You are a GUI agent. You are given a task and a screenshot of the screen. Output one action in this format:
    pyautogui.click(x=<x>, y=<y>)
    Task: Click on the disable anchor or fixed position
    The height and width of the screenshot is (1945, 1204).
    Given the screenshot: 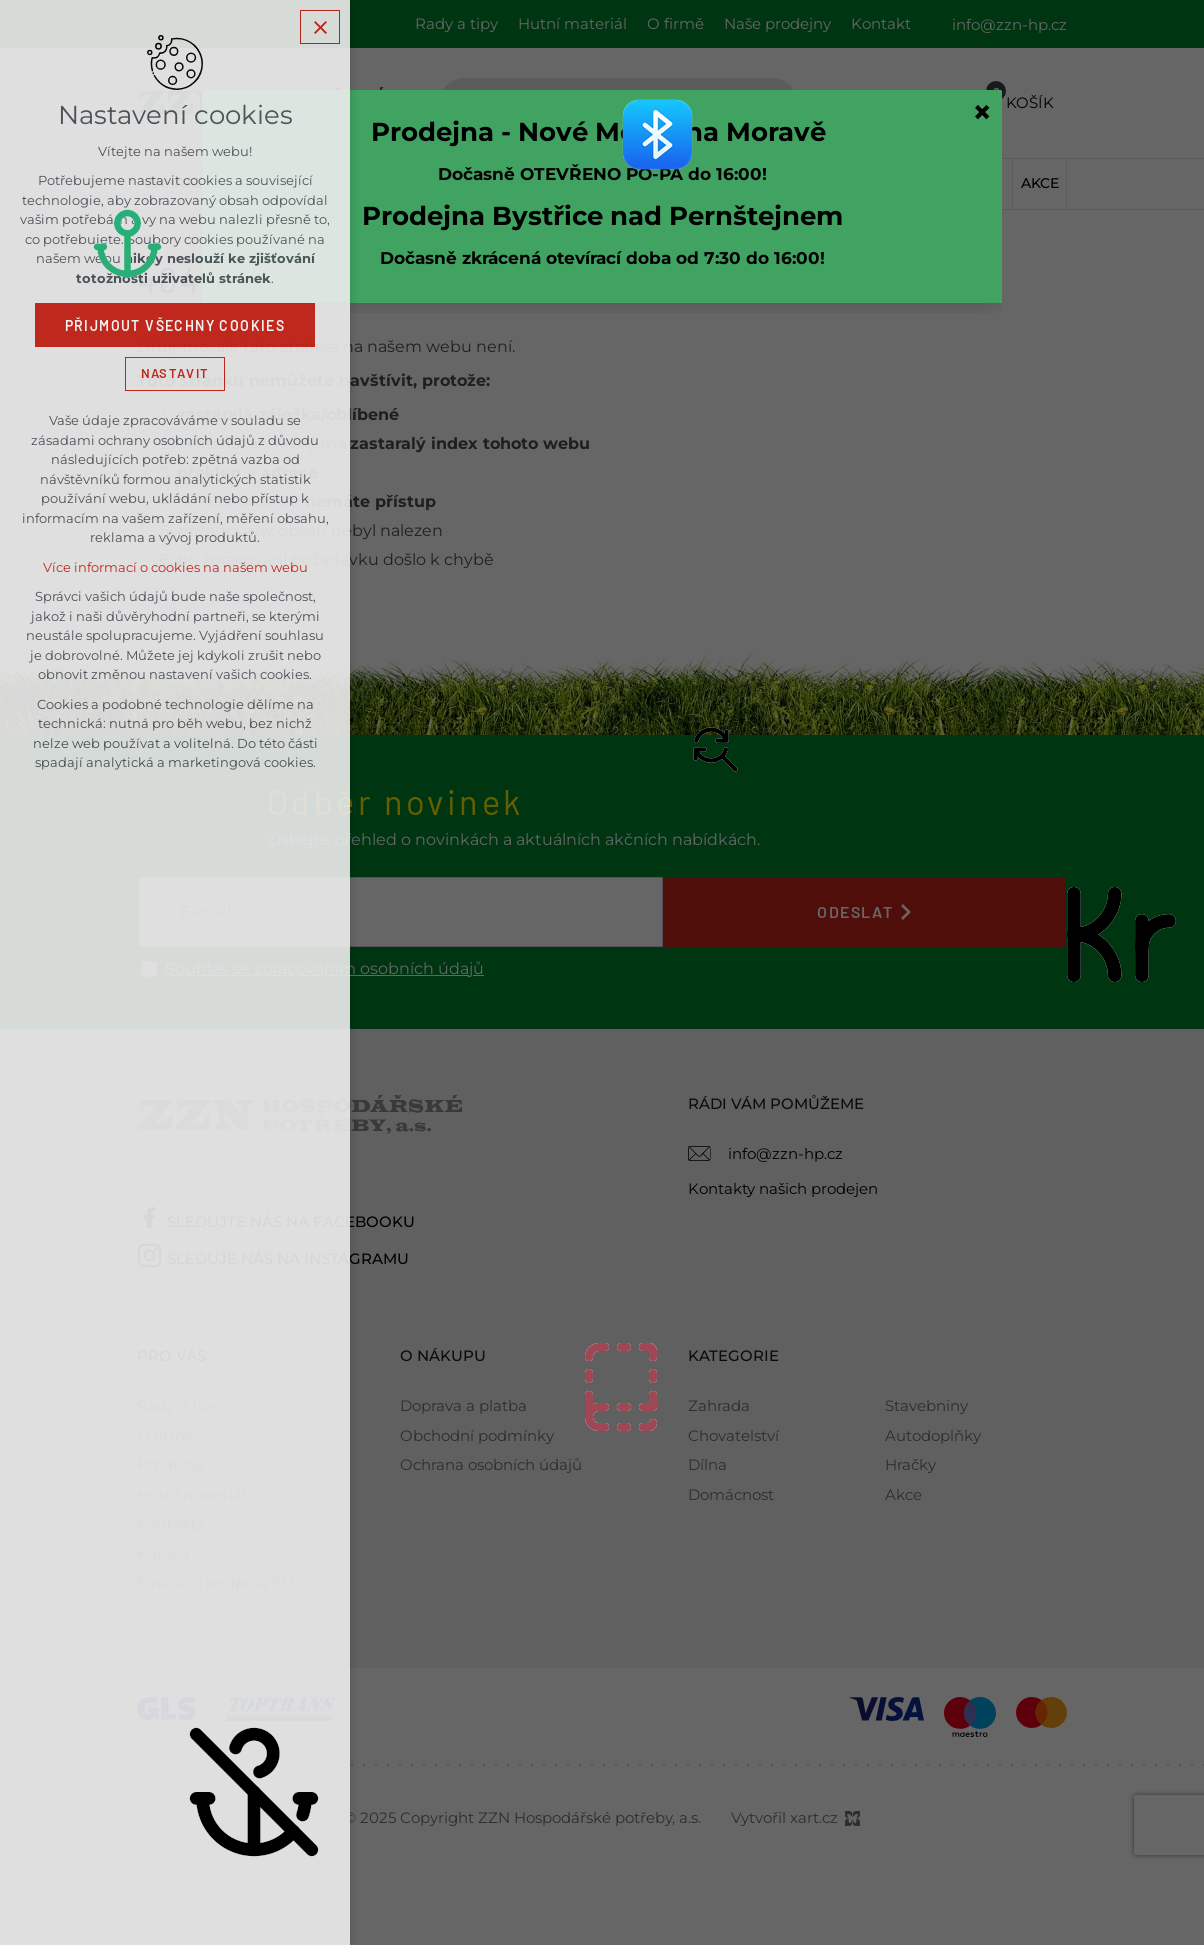 What is the action you would take?
    pyautogui.click(x=254, y=1792)
    